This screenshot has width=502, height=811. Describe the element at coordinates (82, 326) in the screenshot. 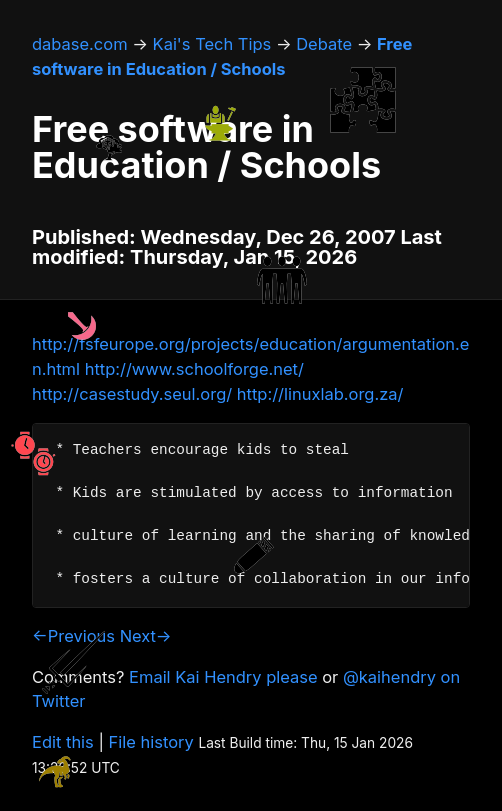

I see `select crescent blade weapon in game inventory` at that location.